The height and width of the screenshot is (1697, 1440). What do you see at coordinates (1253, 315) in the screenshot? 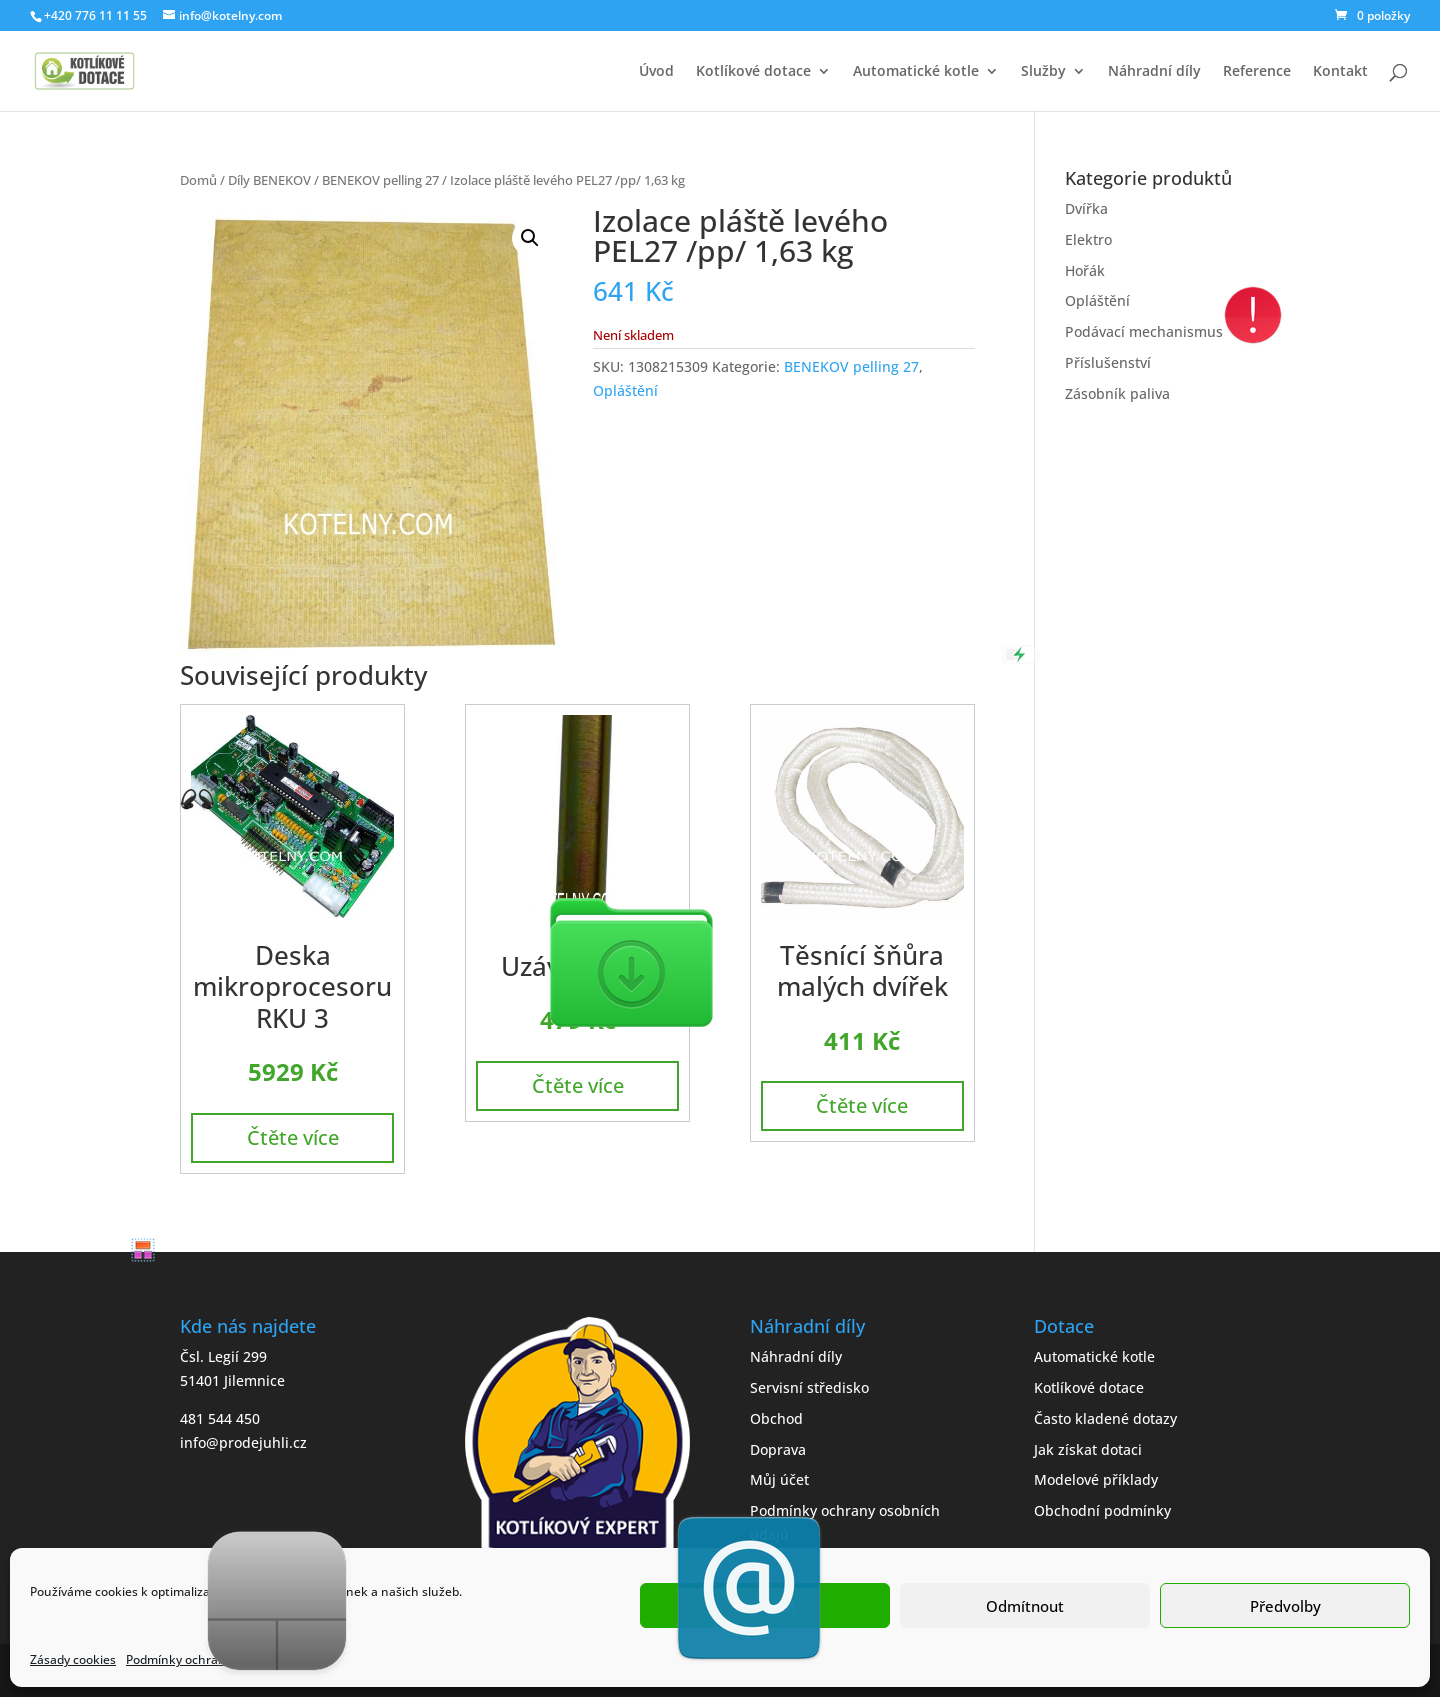
I see `indicates a warning or important alert message` at bounding box center [1253, 315].